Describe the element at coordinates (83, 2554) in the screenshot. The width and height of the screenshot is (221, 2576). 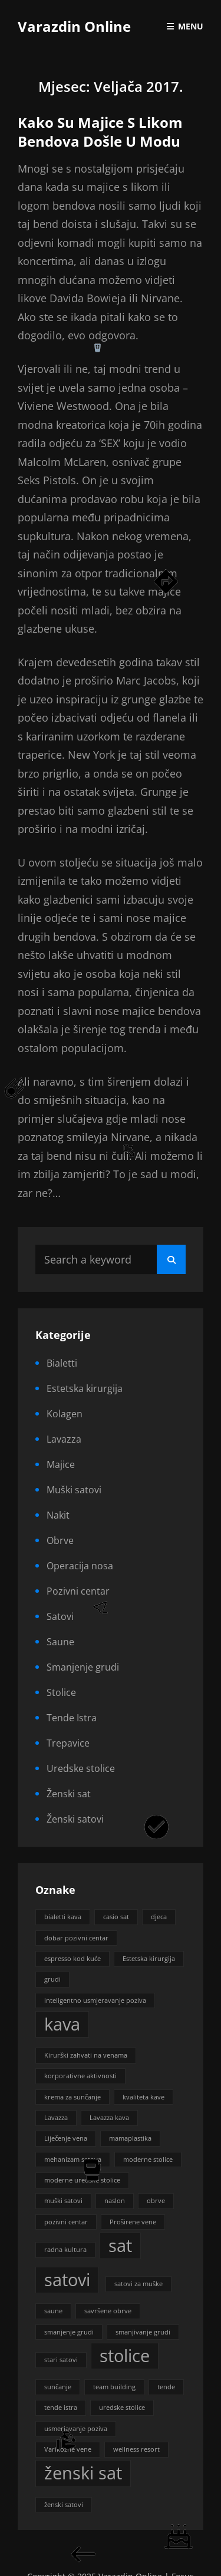
I see `go back to previous screen` at that location.